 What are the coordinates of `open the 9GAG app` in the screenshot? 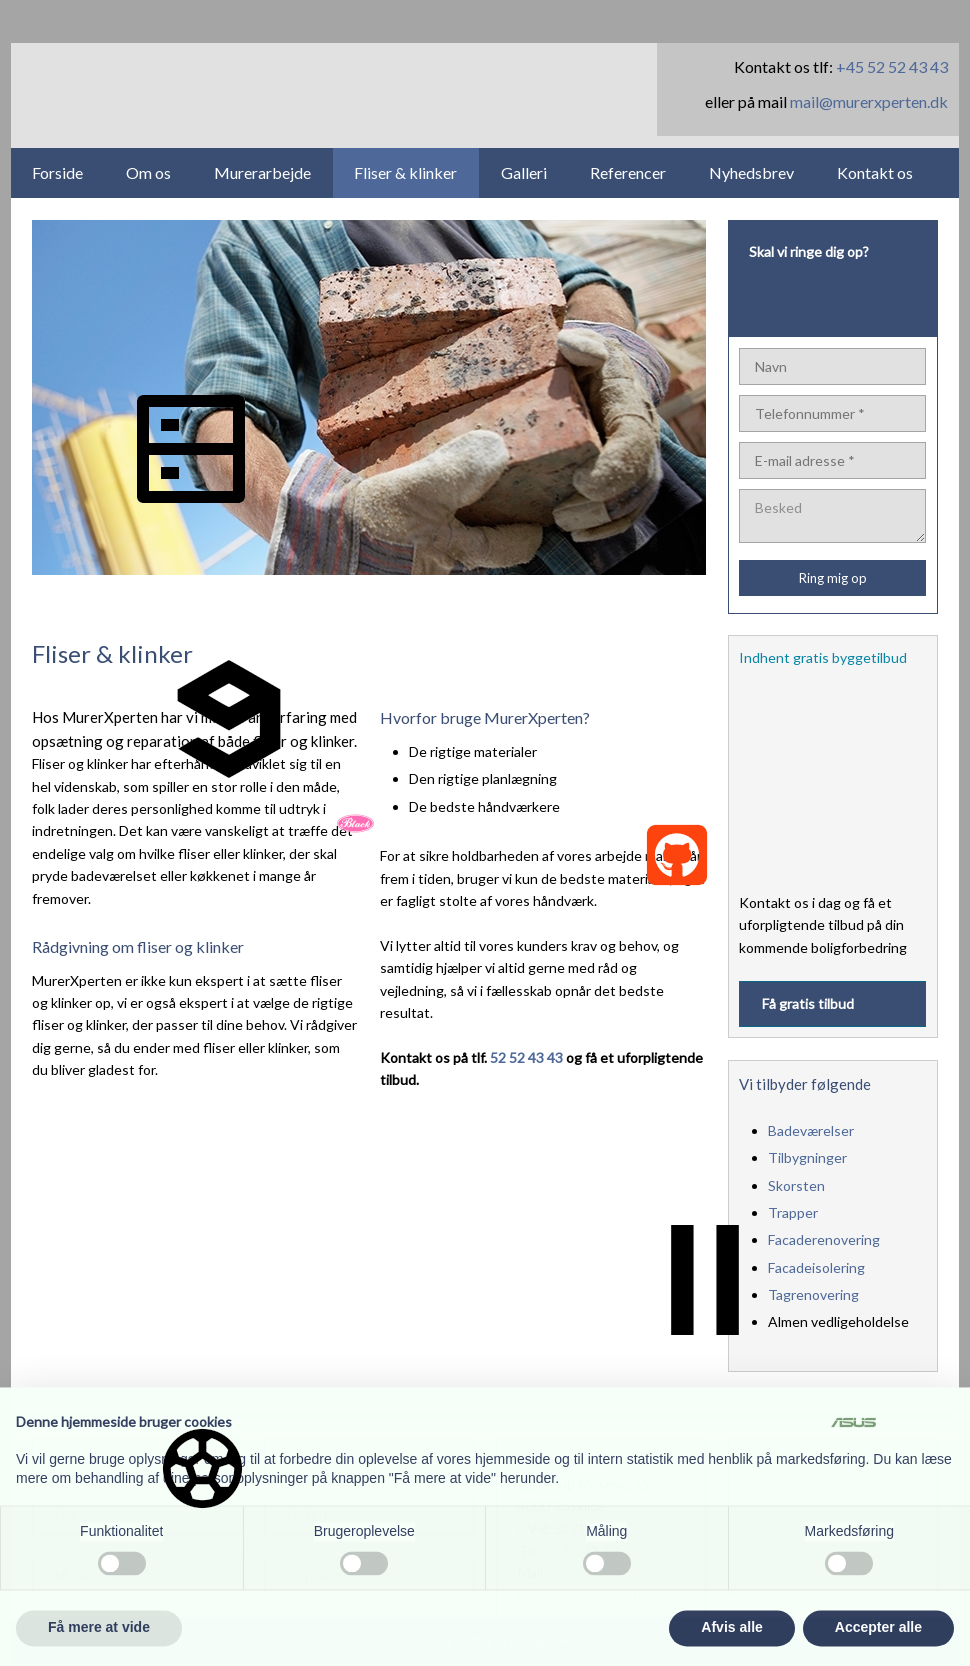 It's located at (229, 719).